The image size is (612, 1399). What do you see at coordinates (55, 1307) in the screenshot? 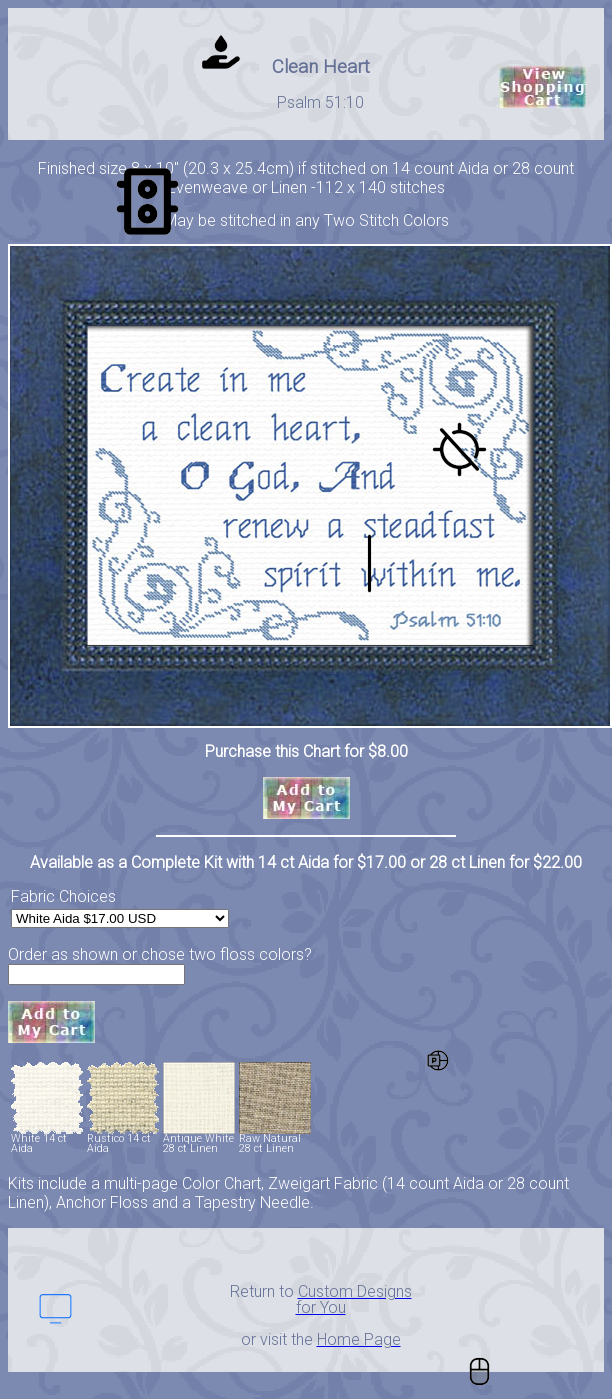
I see `view display settings` at bounding box center [55, 1307].